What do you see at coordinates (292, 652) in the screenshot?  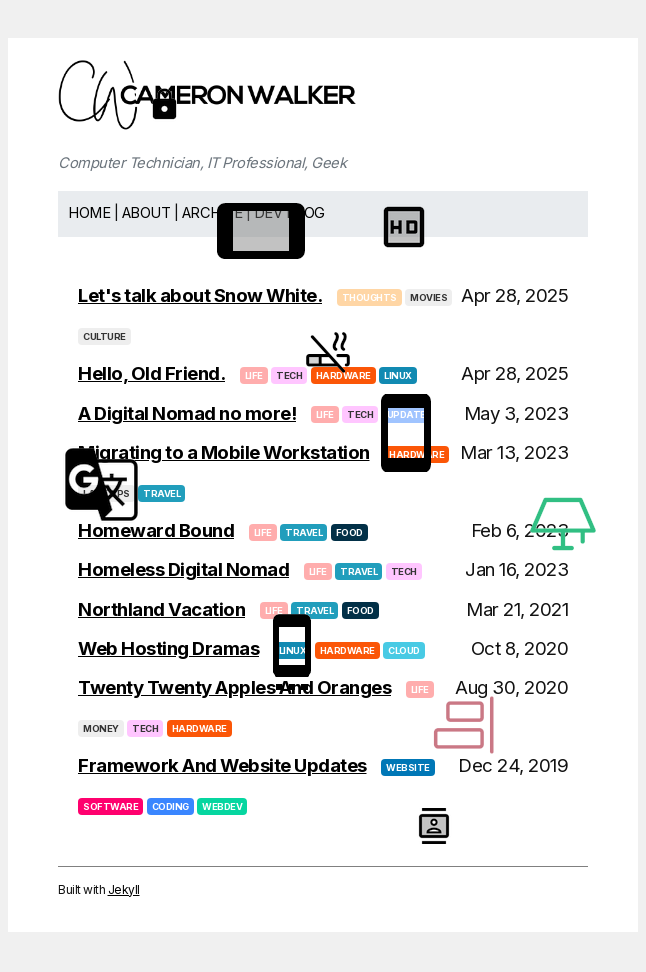 I see `access mobile device settings` at bounding box center [292, 652].